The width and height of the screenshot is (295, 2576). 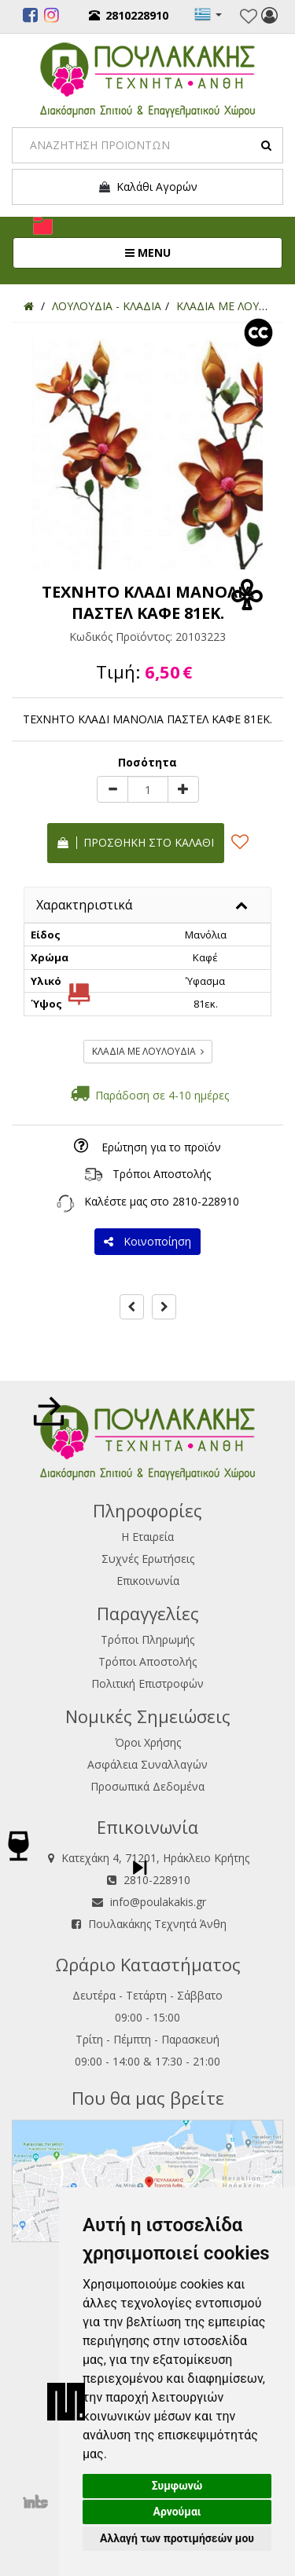 What do you see at coordinates (79, 993) in the screenshot?
I see `access brush or painting tools` at bounding box center [79, 993].